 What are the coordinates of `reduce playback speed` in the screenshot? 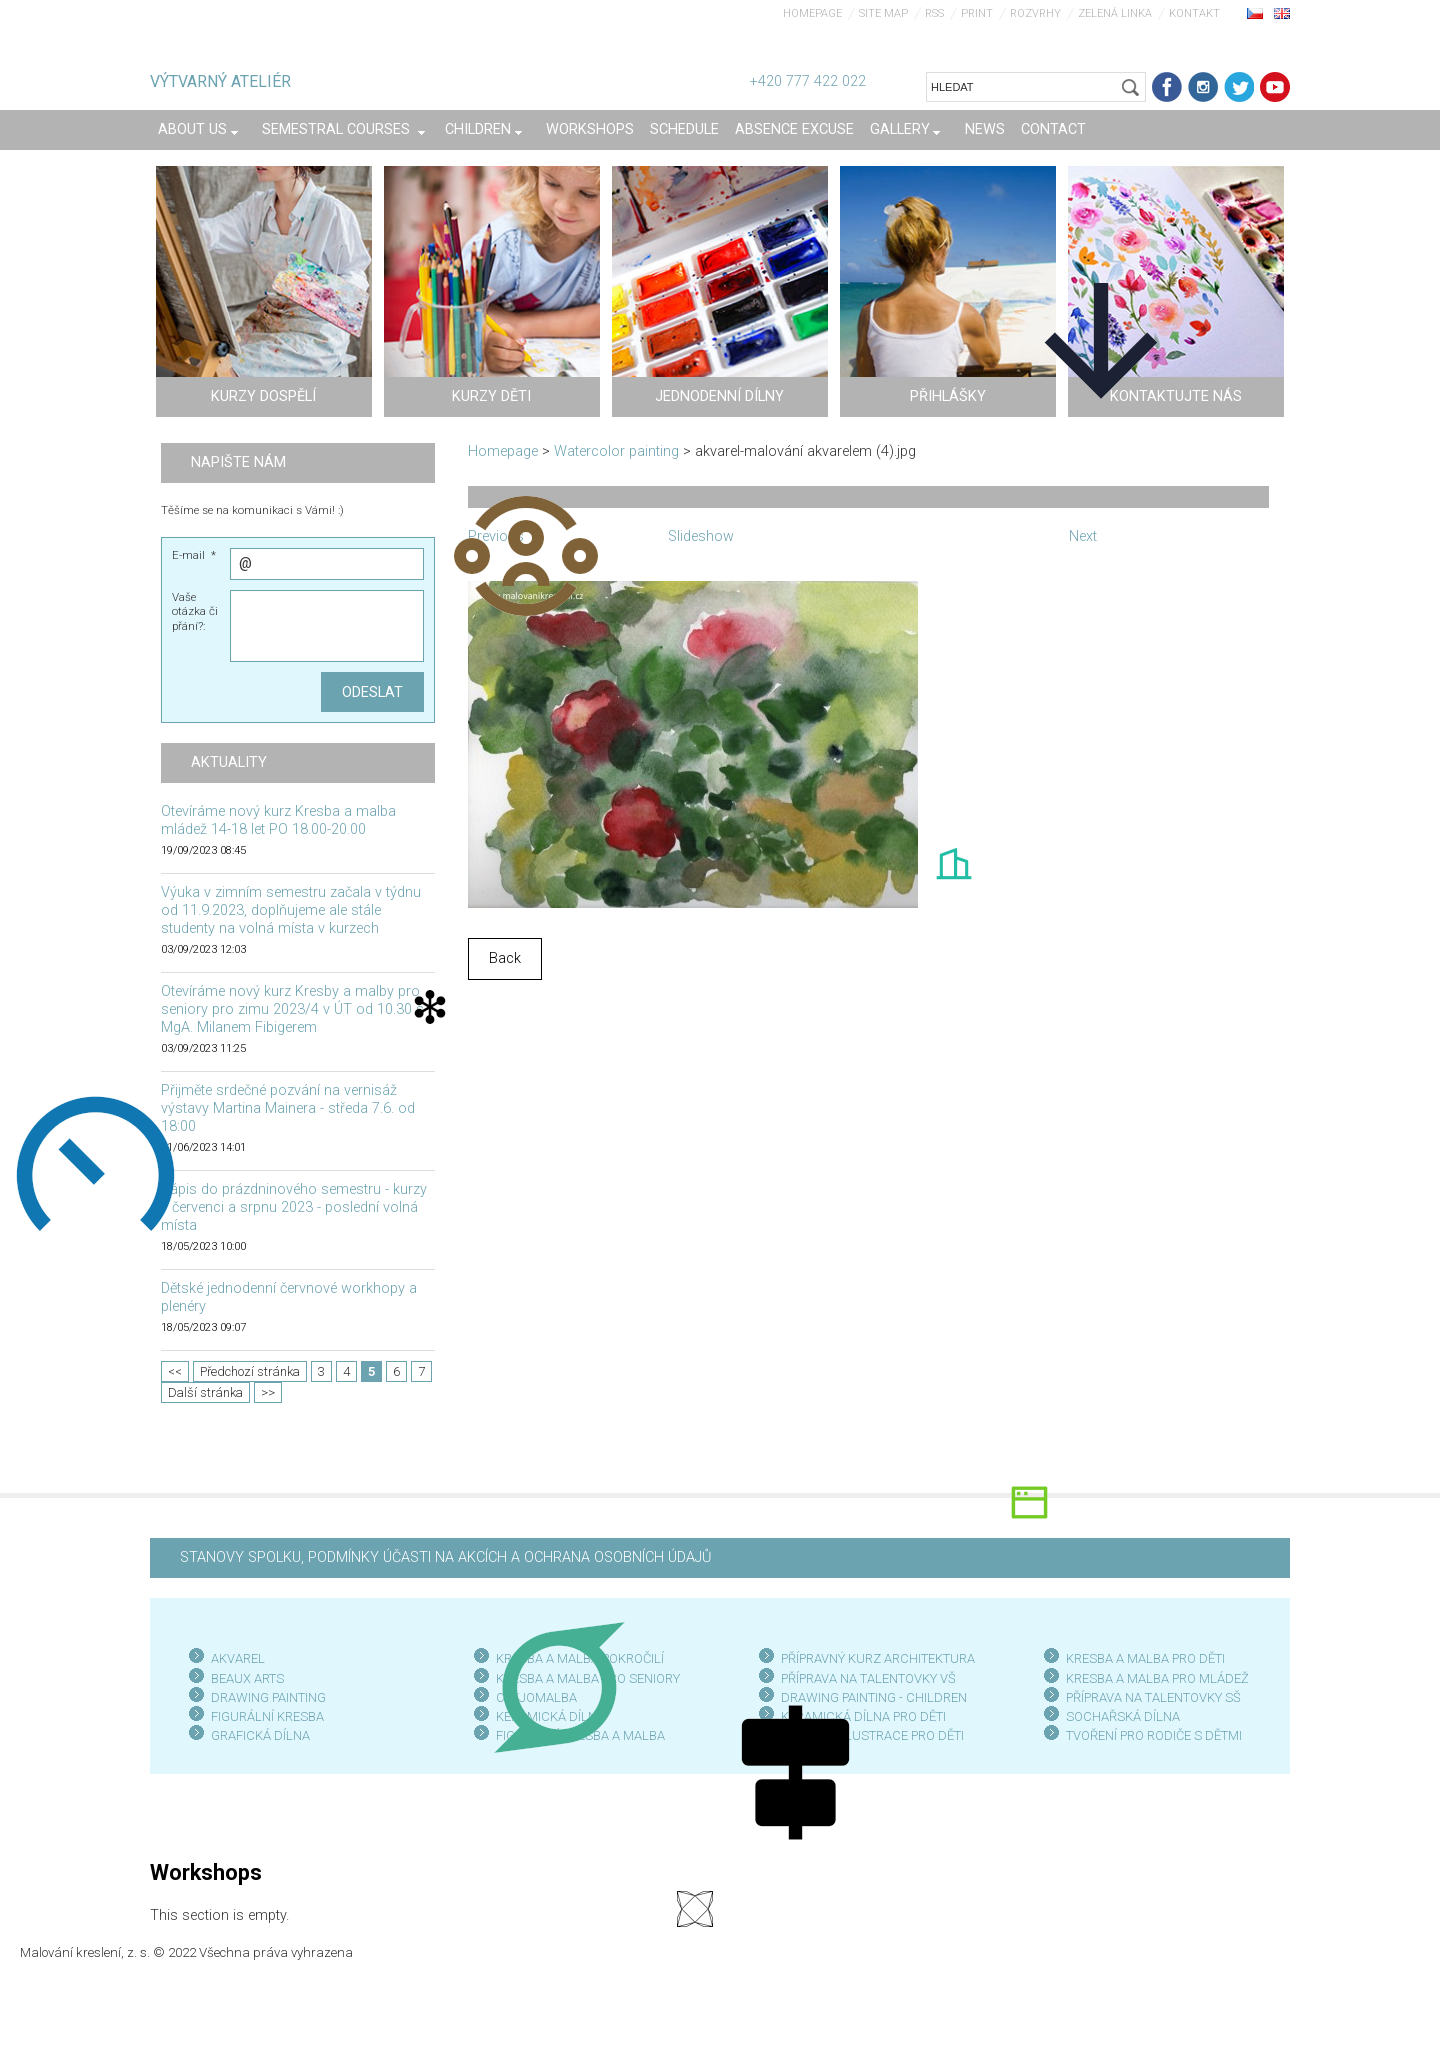 It's located at (95, 1167).